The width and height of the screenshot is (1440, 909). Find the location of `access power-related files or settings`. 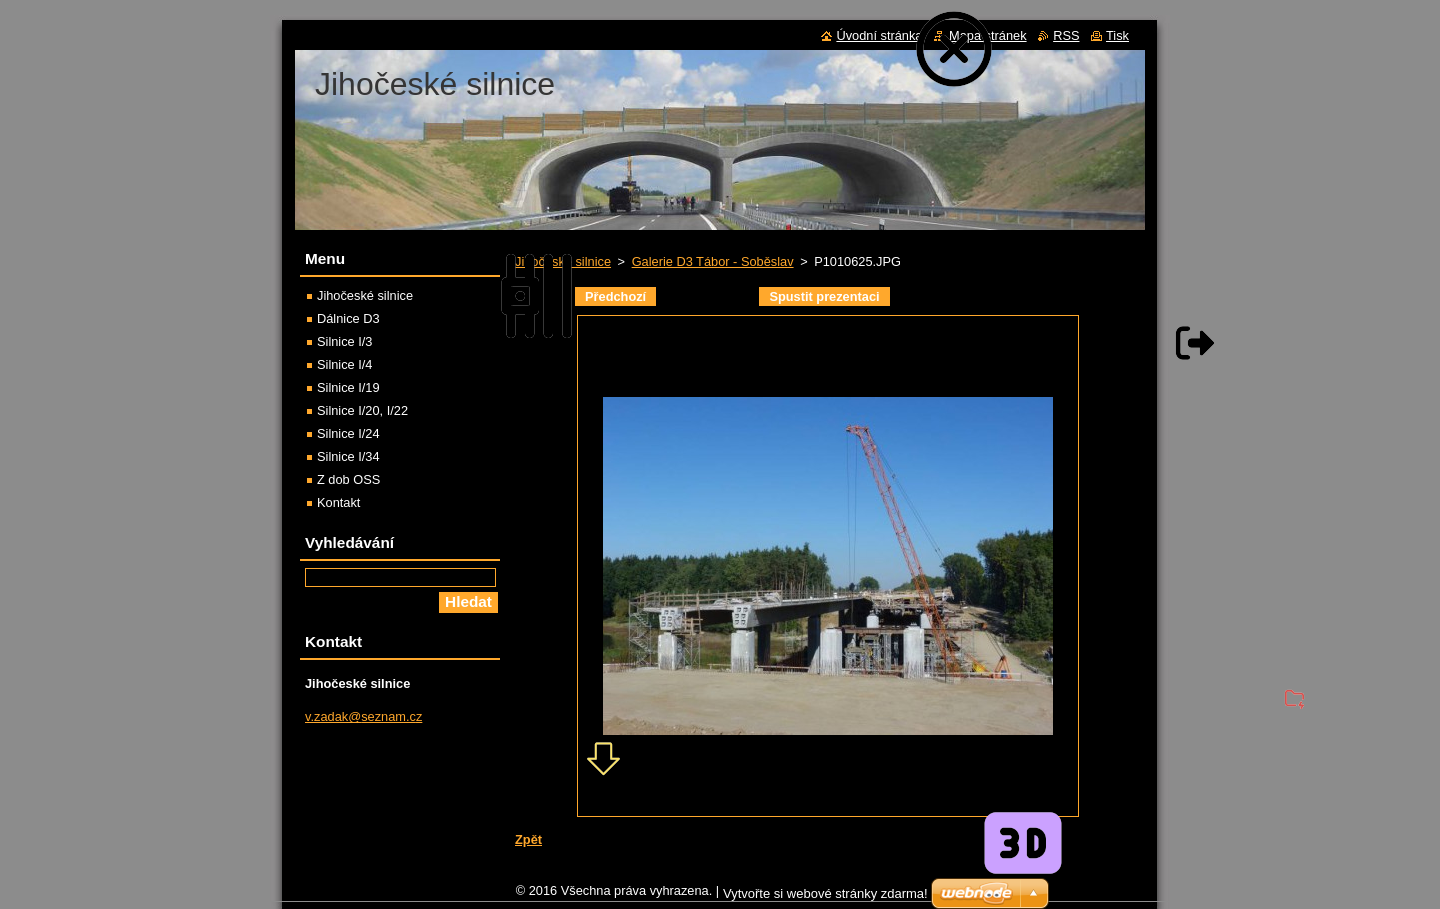

access power-related files or settings is located at coordinates (1294, 698).